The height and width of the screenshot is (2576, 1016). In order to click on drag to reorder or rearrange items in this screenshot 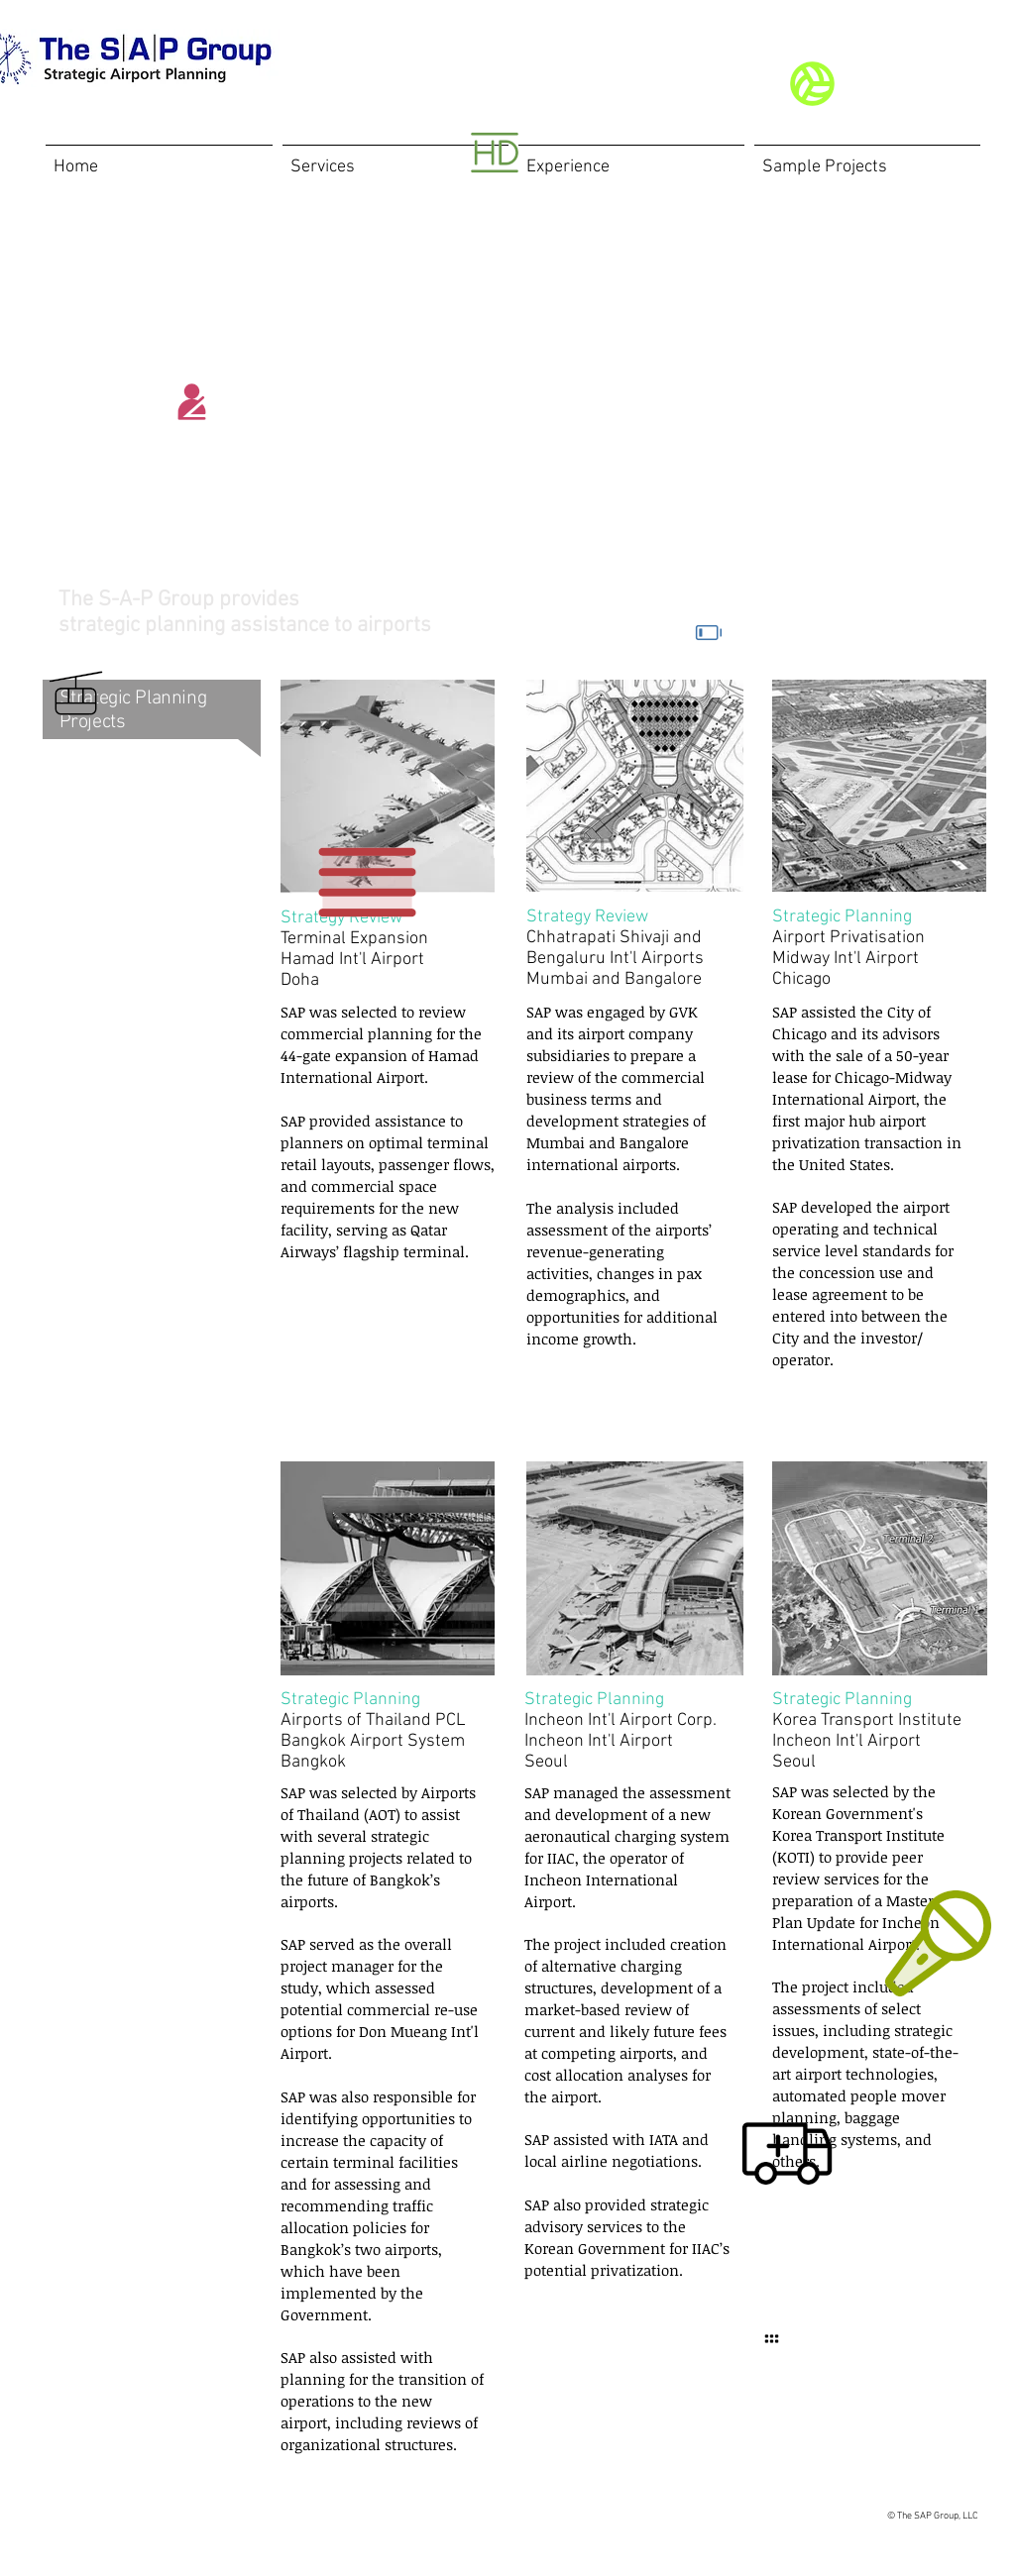, I will do `click(771, 2338)`.